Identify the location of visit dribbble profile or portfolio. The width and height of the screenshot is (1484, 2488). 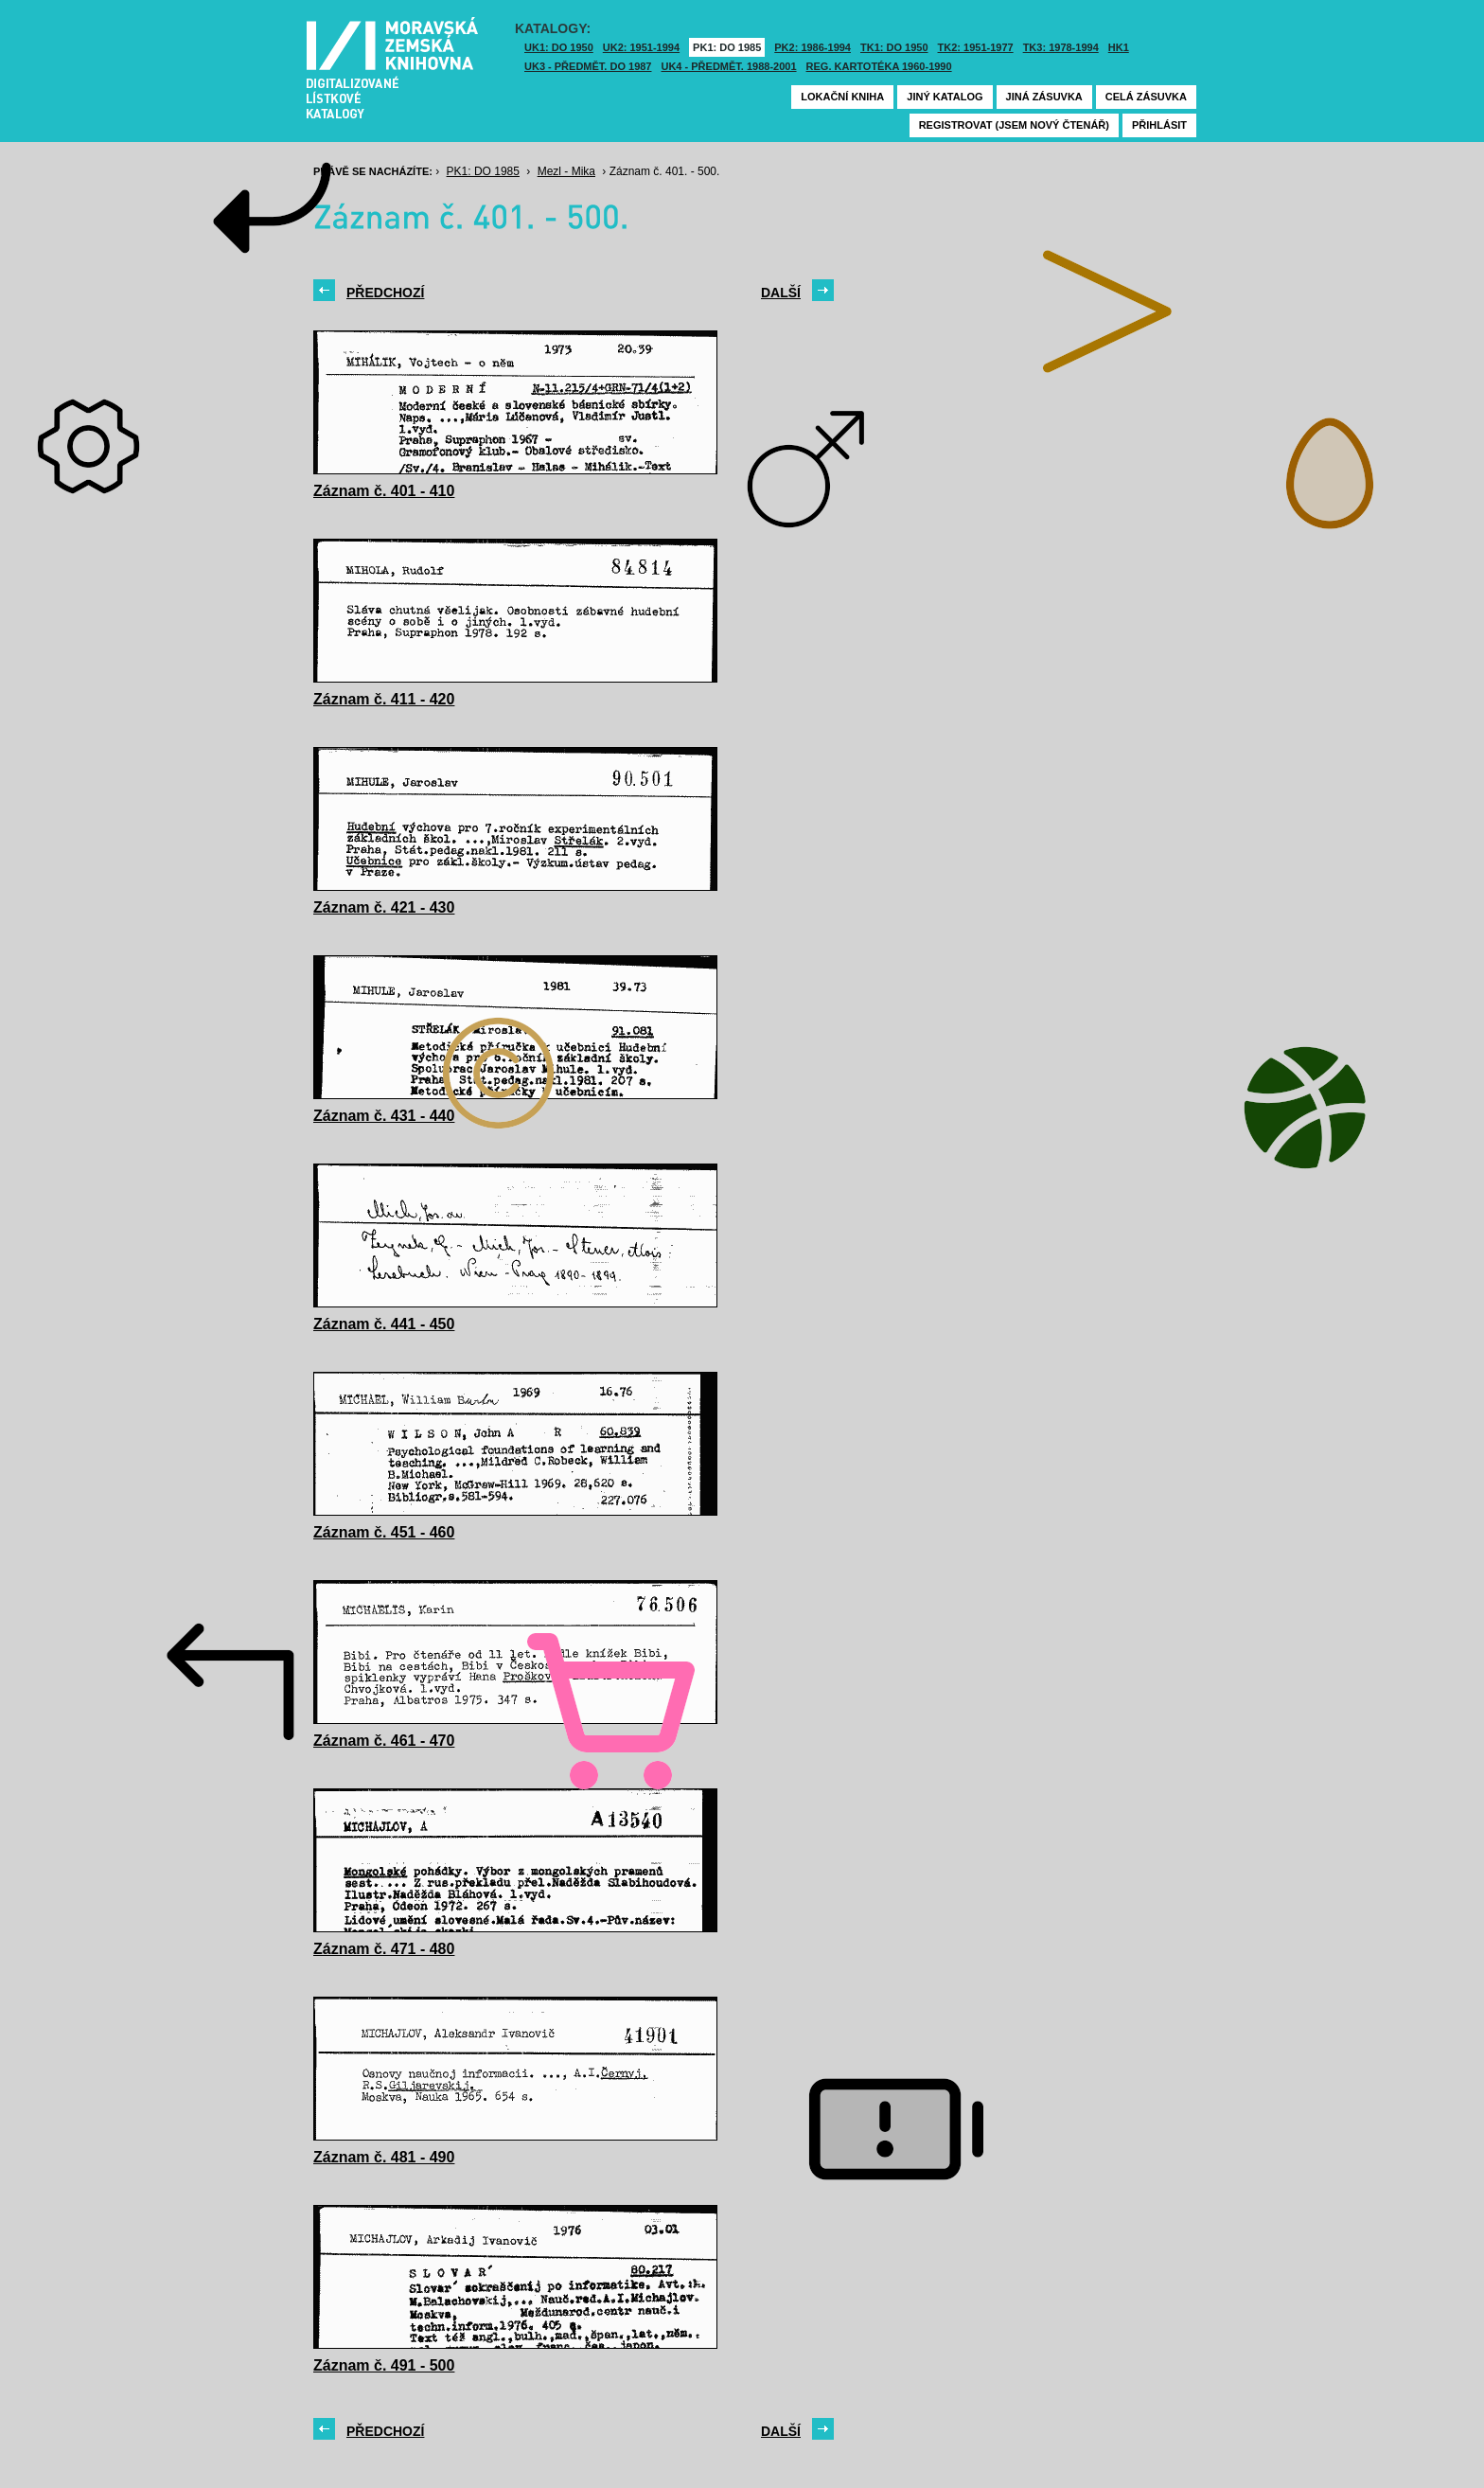
(1305, 1108).